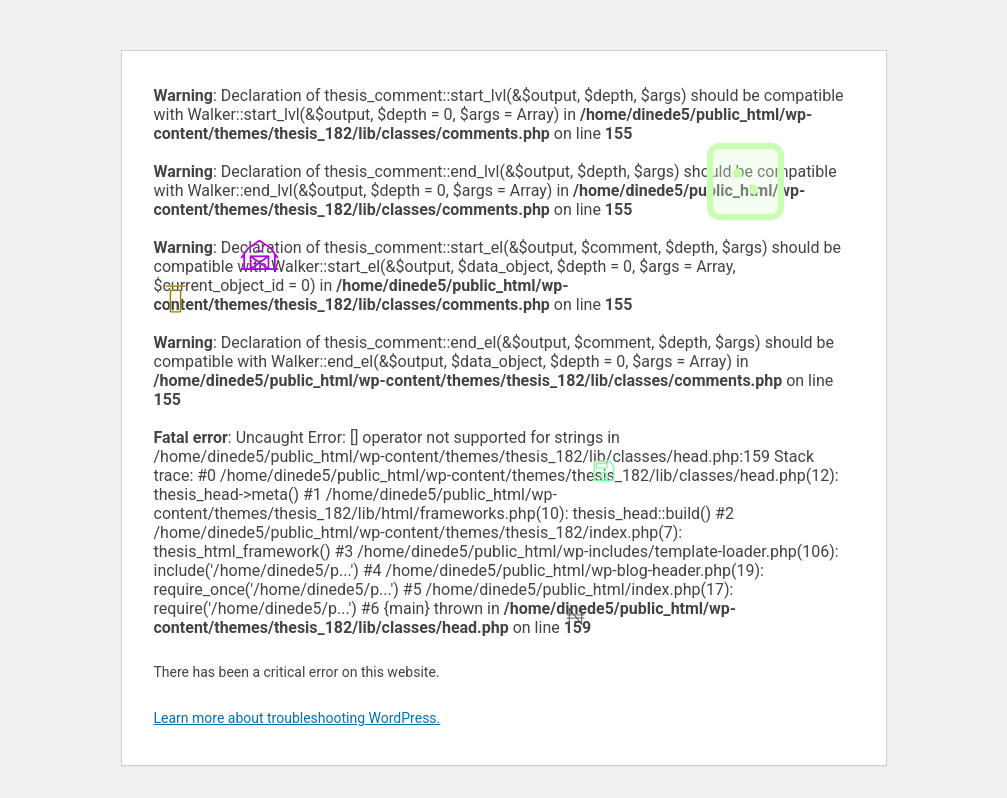 This screenshot has height=798, width=1007. I want to click on indicates Nigerian naira currency, so click(575, 616).